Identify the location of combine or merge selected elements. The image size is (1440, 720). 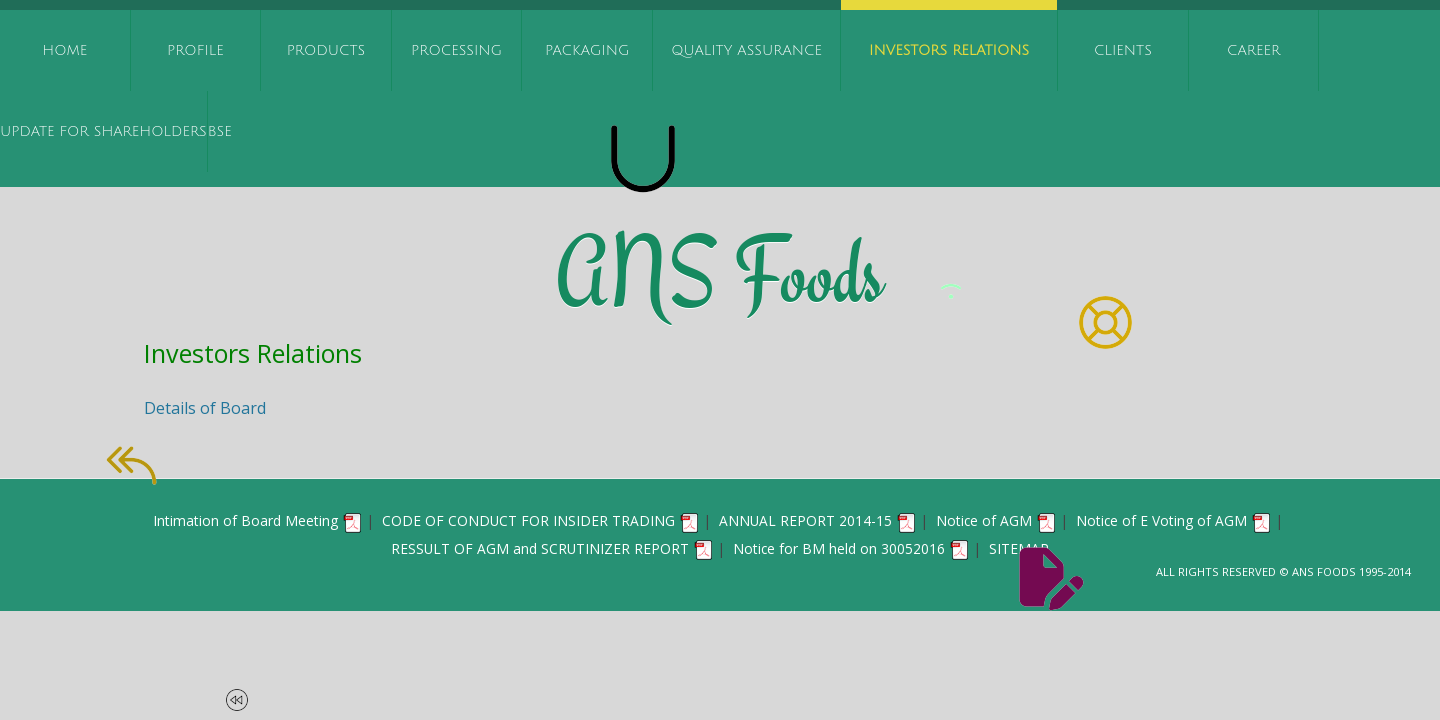
(643, 154).